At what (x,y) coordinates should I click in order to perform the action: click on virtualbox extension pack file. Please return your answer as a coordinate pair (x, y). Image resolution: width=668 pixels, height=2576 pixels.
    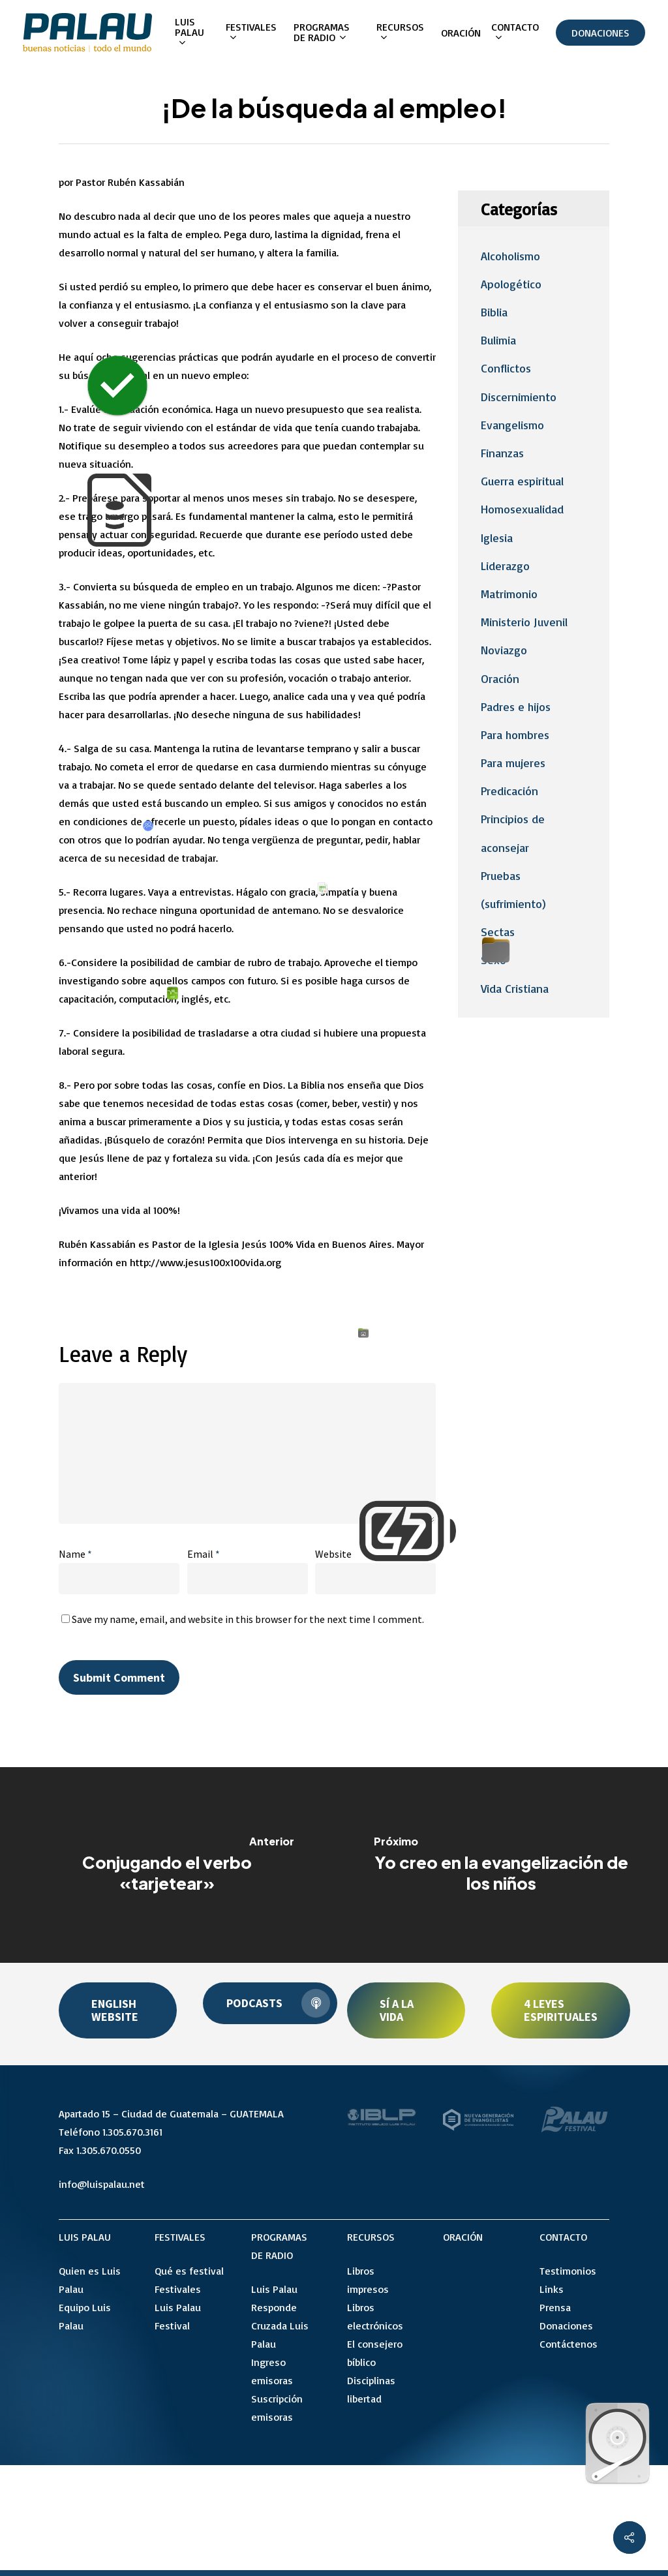
    Looking at the image, I should click on (172, 993).